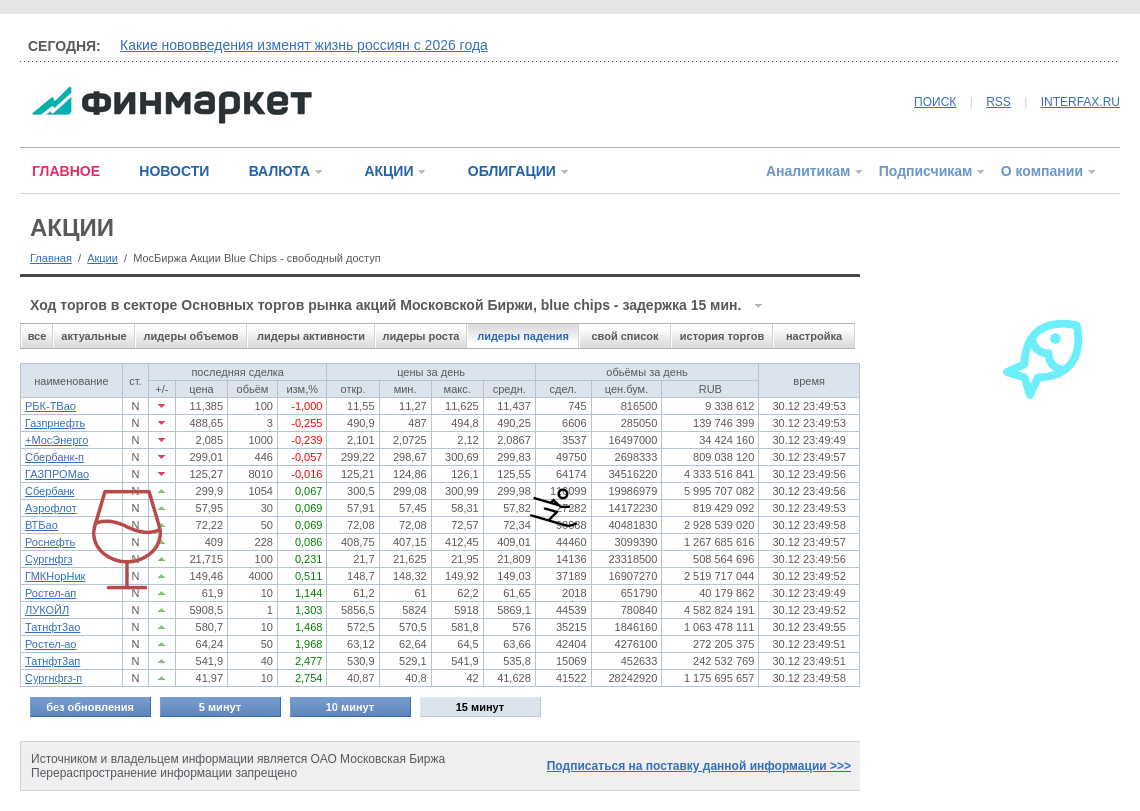  I want to click on browse seafood or fish-related content, so click(1046, 356).